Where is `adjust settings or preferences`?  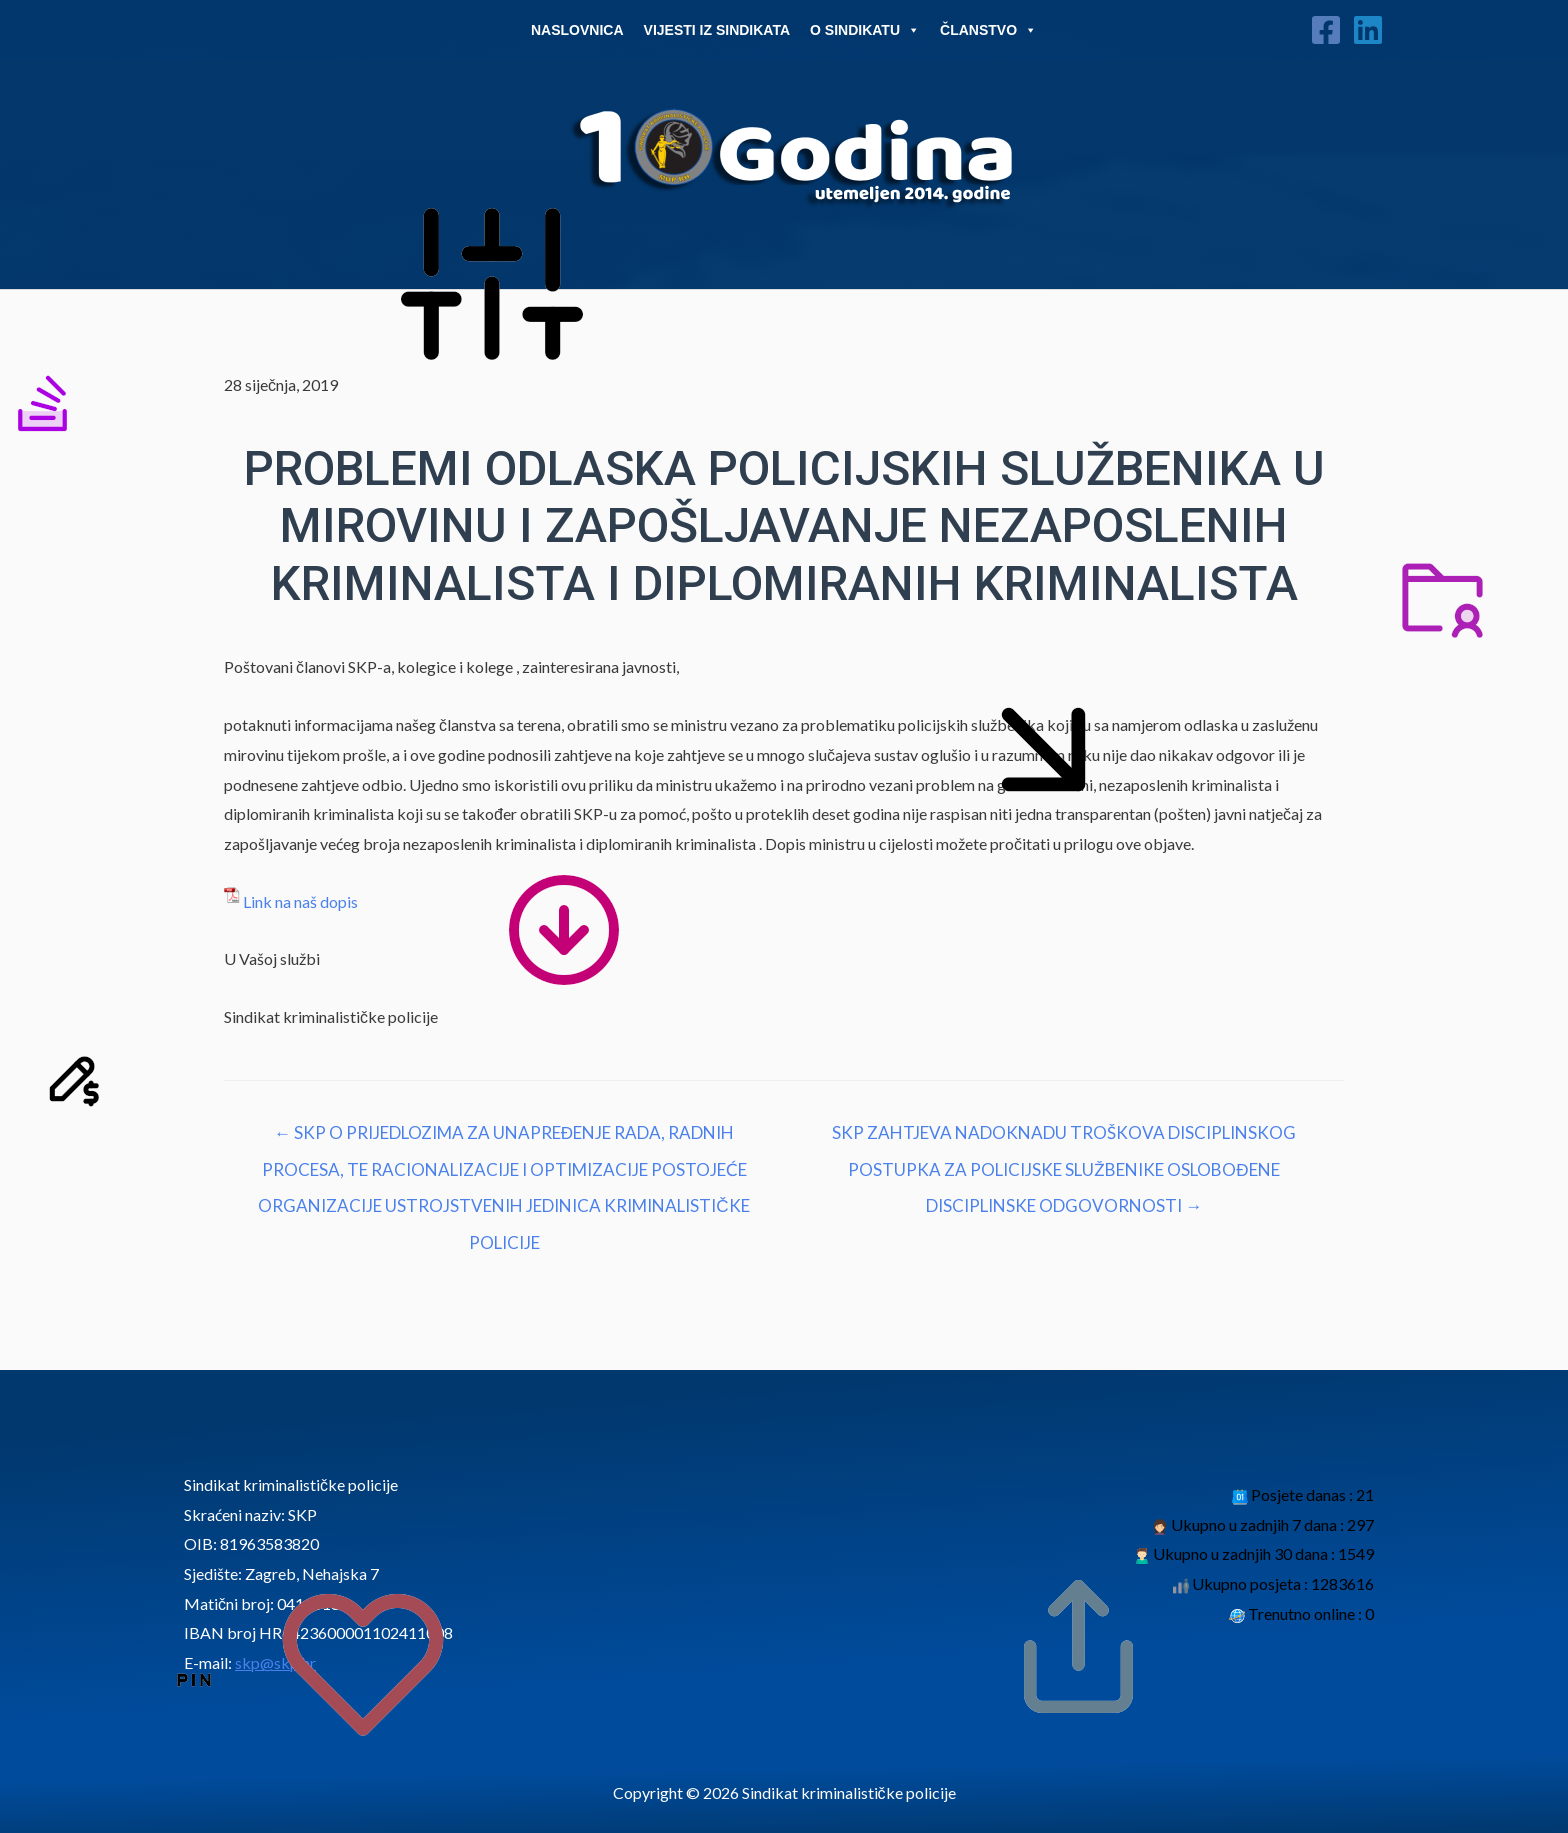
adjust settings or preferences is located at coordinates (492, 284).